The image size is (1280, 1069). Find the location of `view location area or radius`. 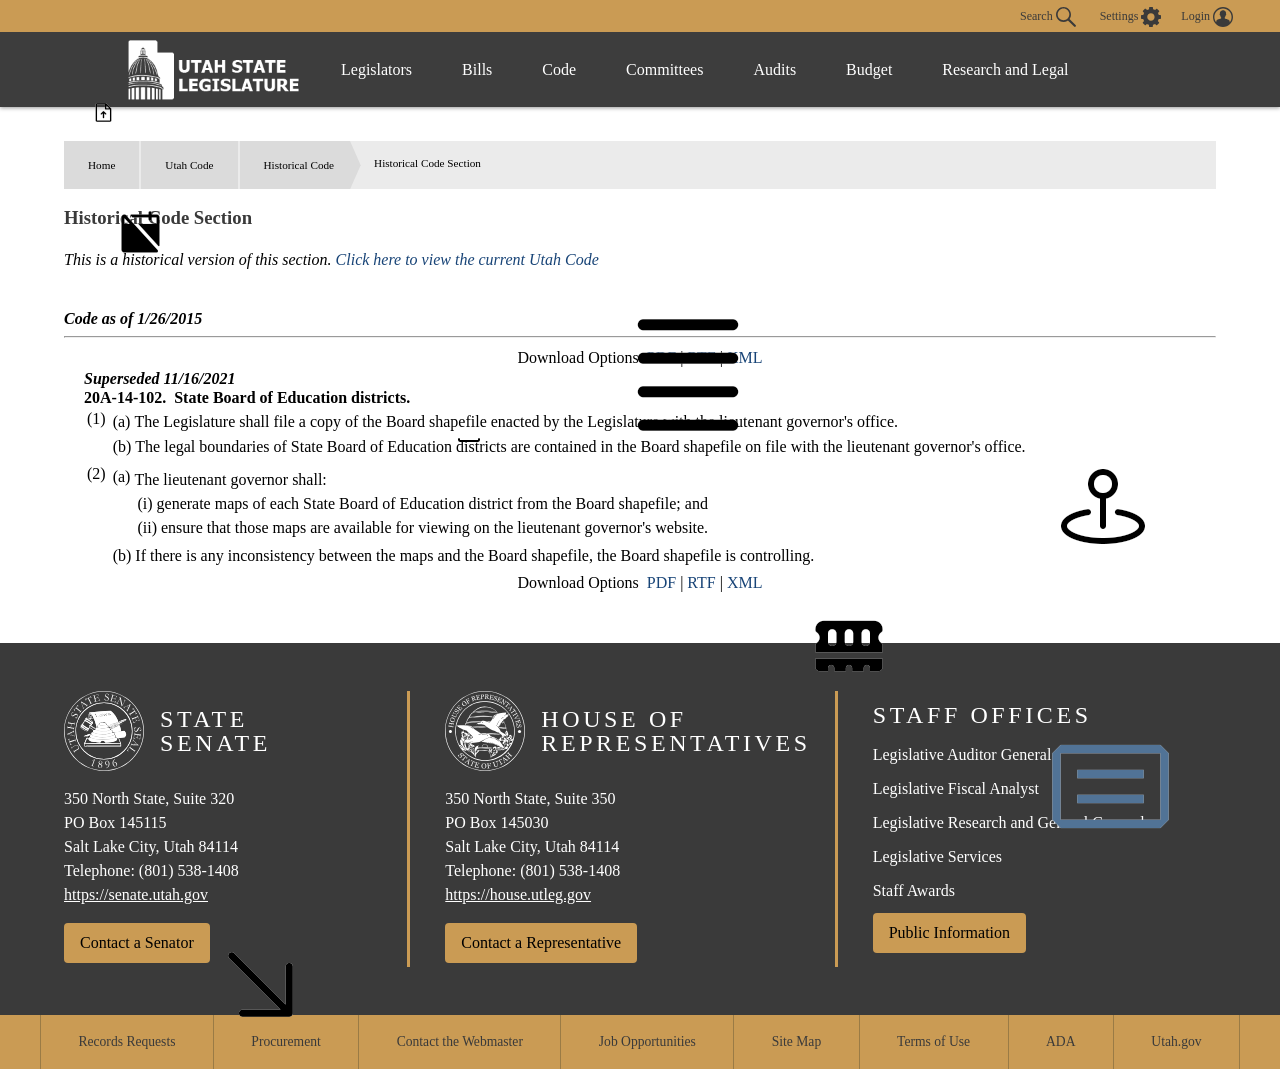

view location area or radius is located at coordinates (1103, 508).